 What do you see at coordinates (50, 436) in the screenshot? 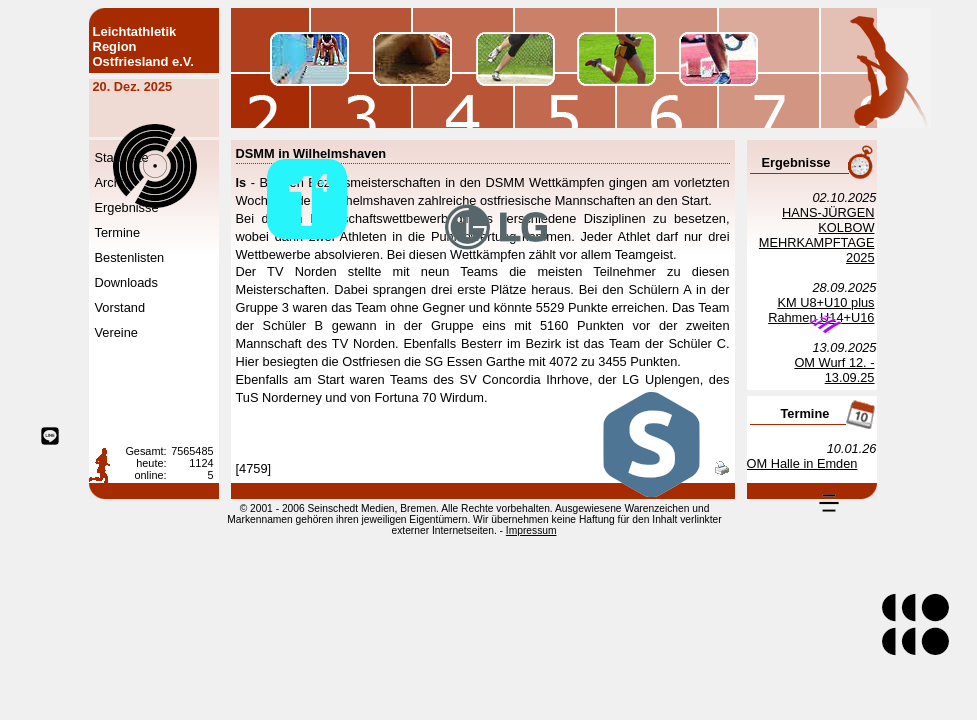
I see `open the LINE messaging app` at bounding box center [50, 436].